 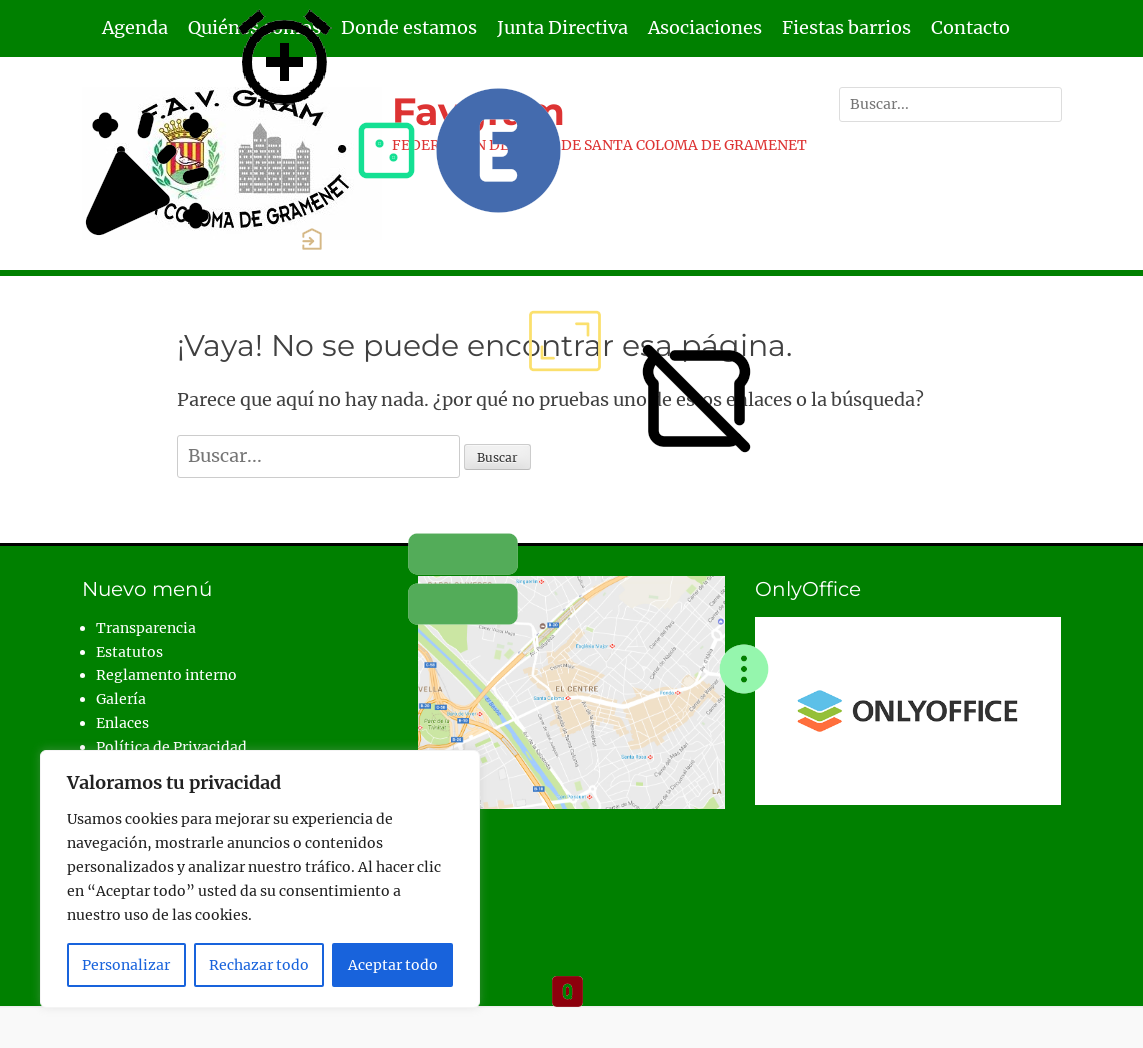 What do you see at coordinates (696, 398) in the screenshot?
I see `indicates gluten-free or bread-free option` at bounding box center [696, 398].